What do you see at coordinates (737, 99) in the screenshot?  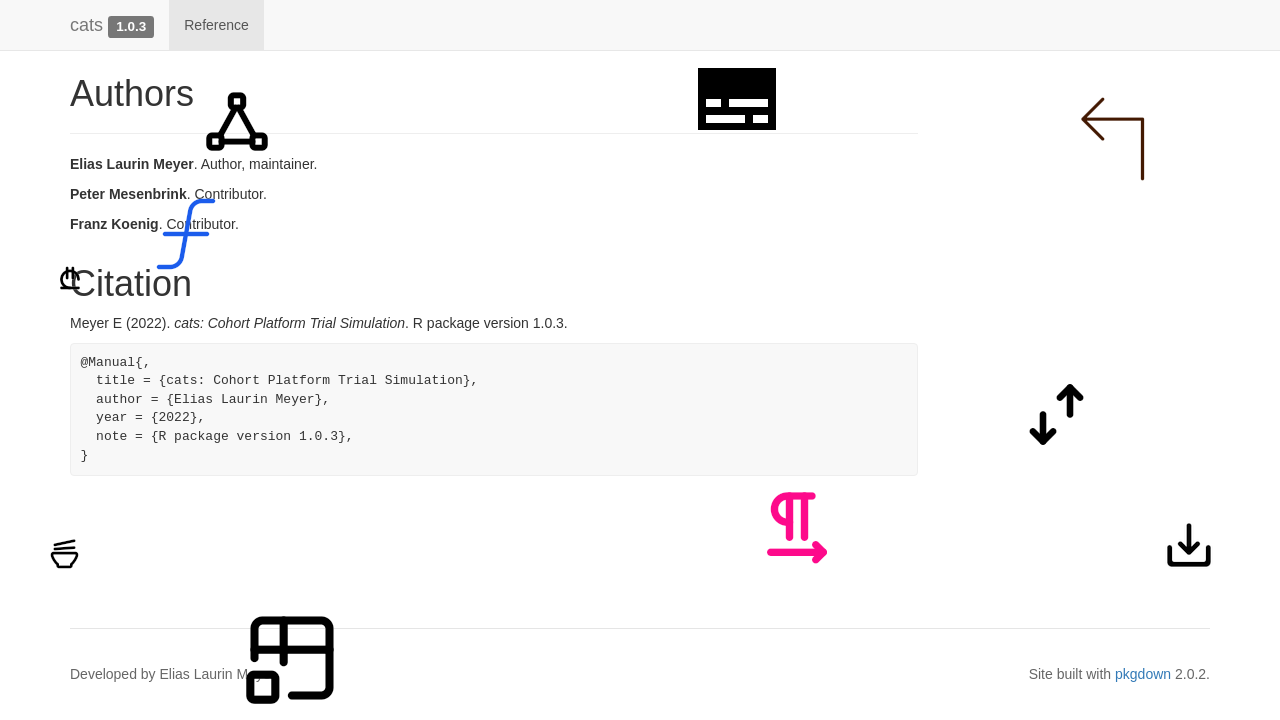 I see `enable subtitles or closed captions` at bounding box center [737, 99].